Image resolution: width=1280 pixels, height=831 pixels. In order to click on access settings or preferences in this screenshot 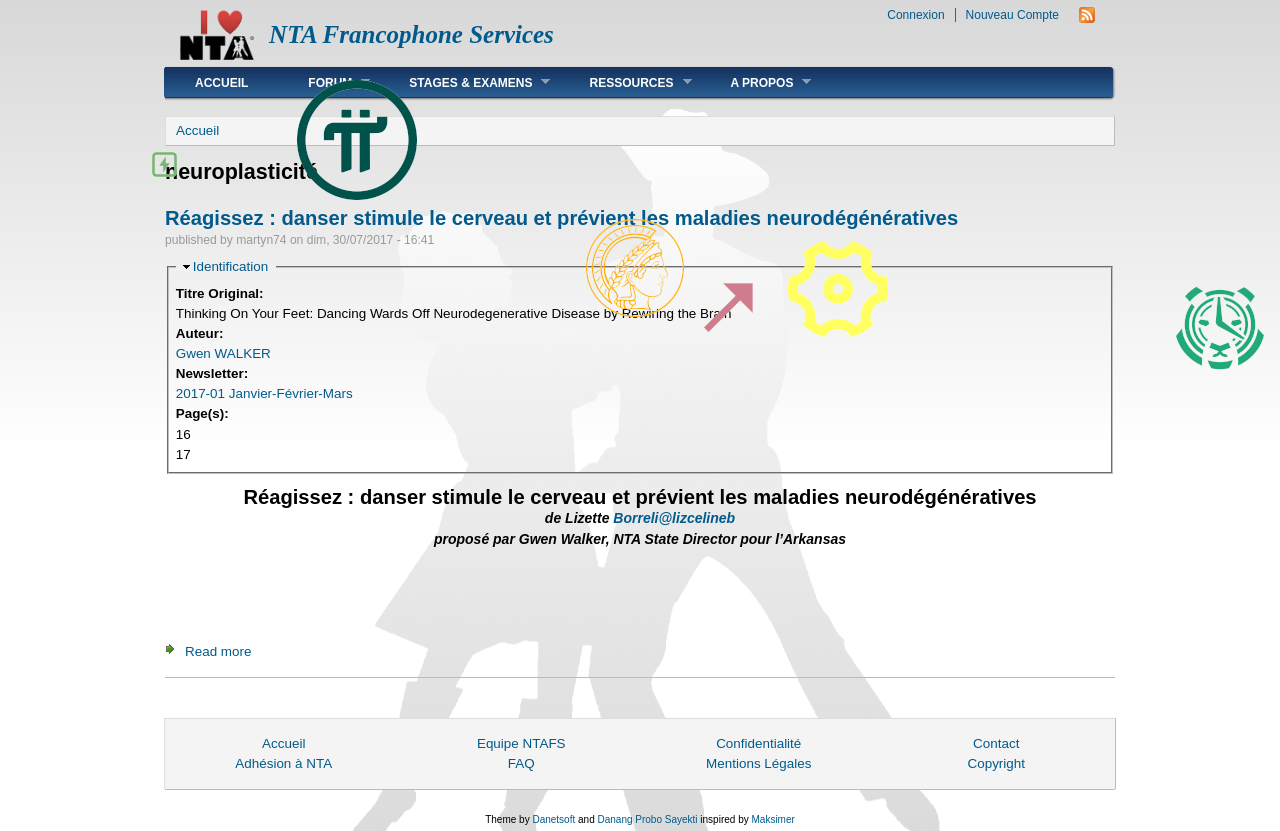, I will do `click(838, 289)`.